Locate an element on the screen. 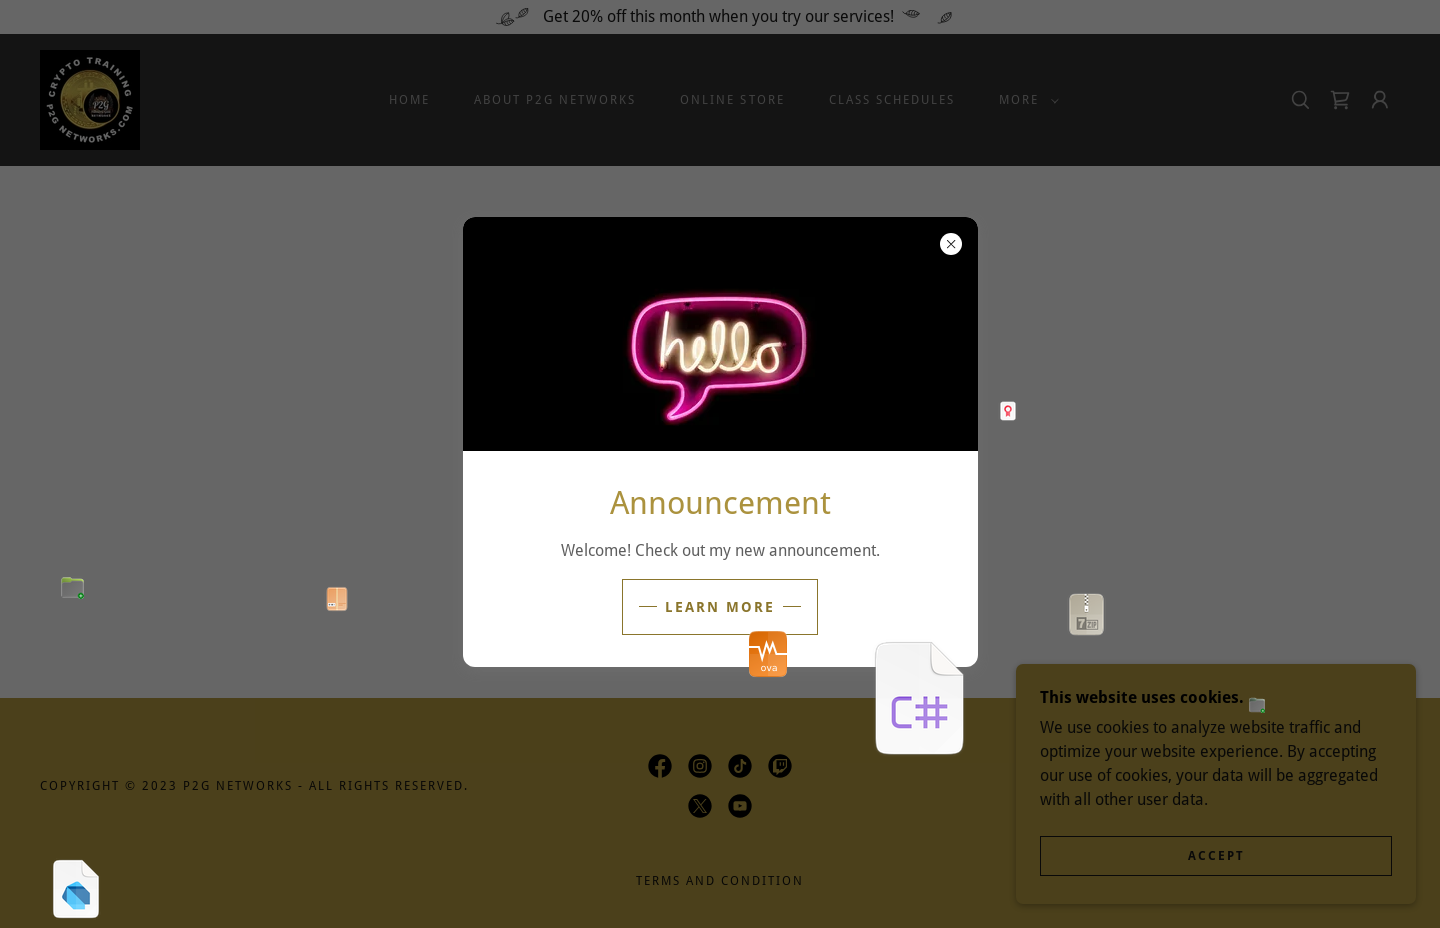  a C# source code file is located at coordinates (919, 698).